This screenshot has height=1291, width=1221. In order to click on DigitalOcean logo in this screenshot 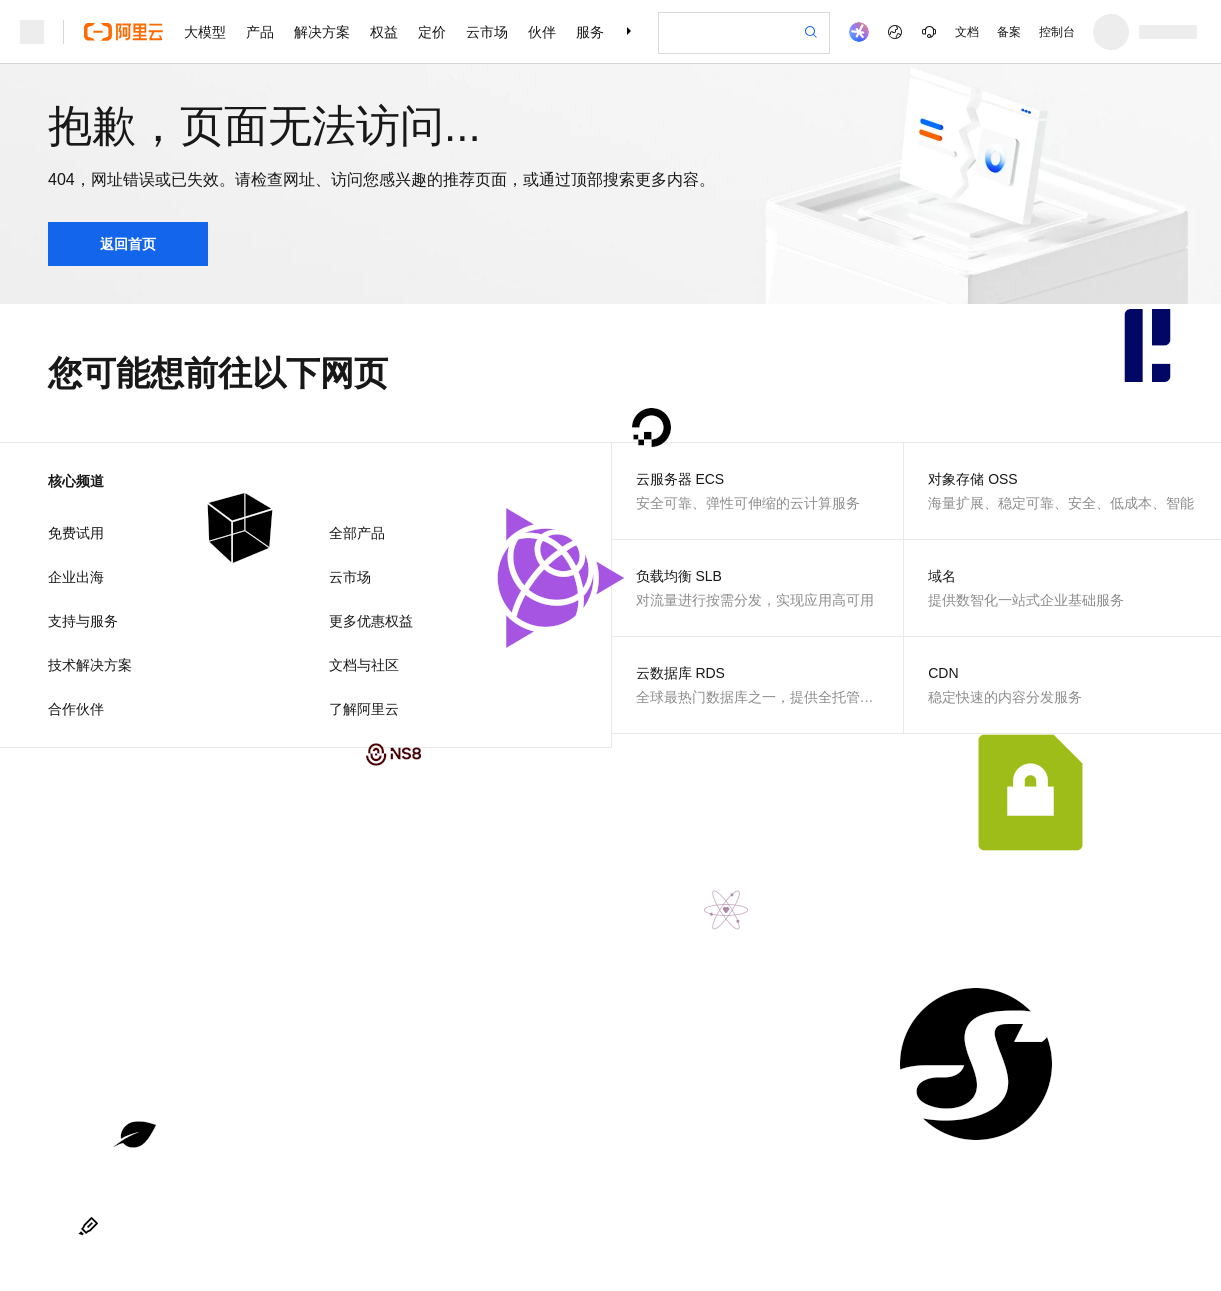, I will do `click(651, 427)`.